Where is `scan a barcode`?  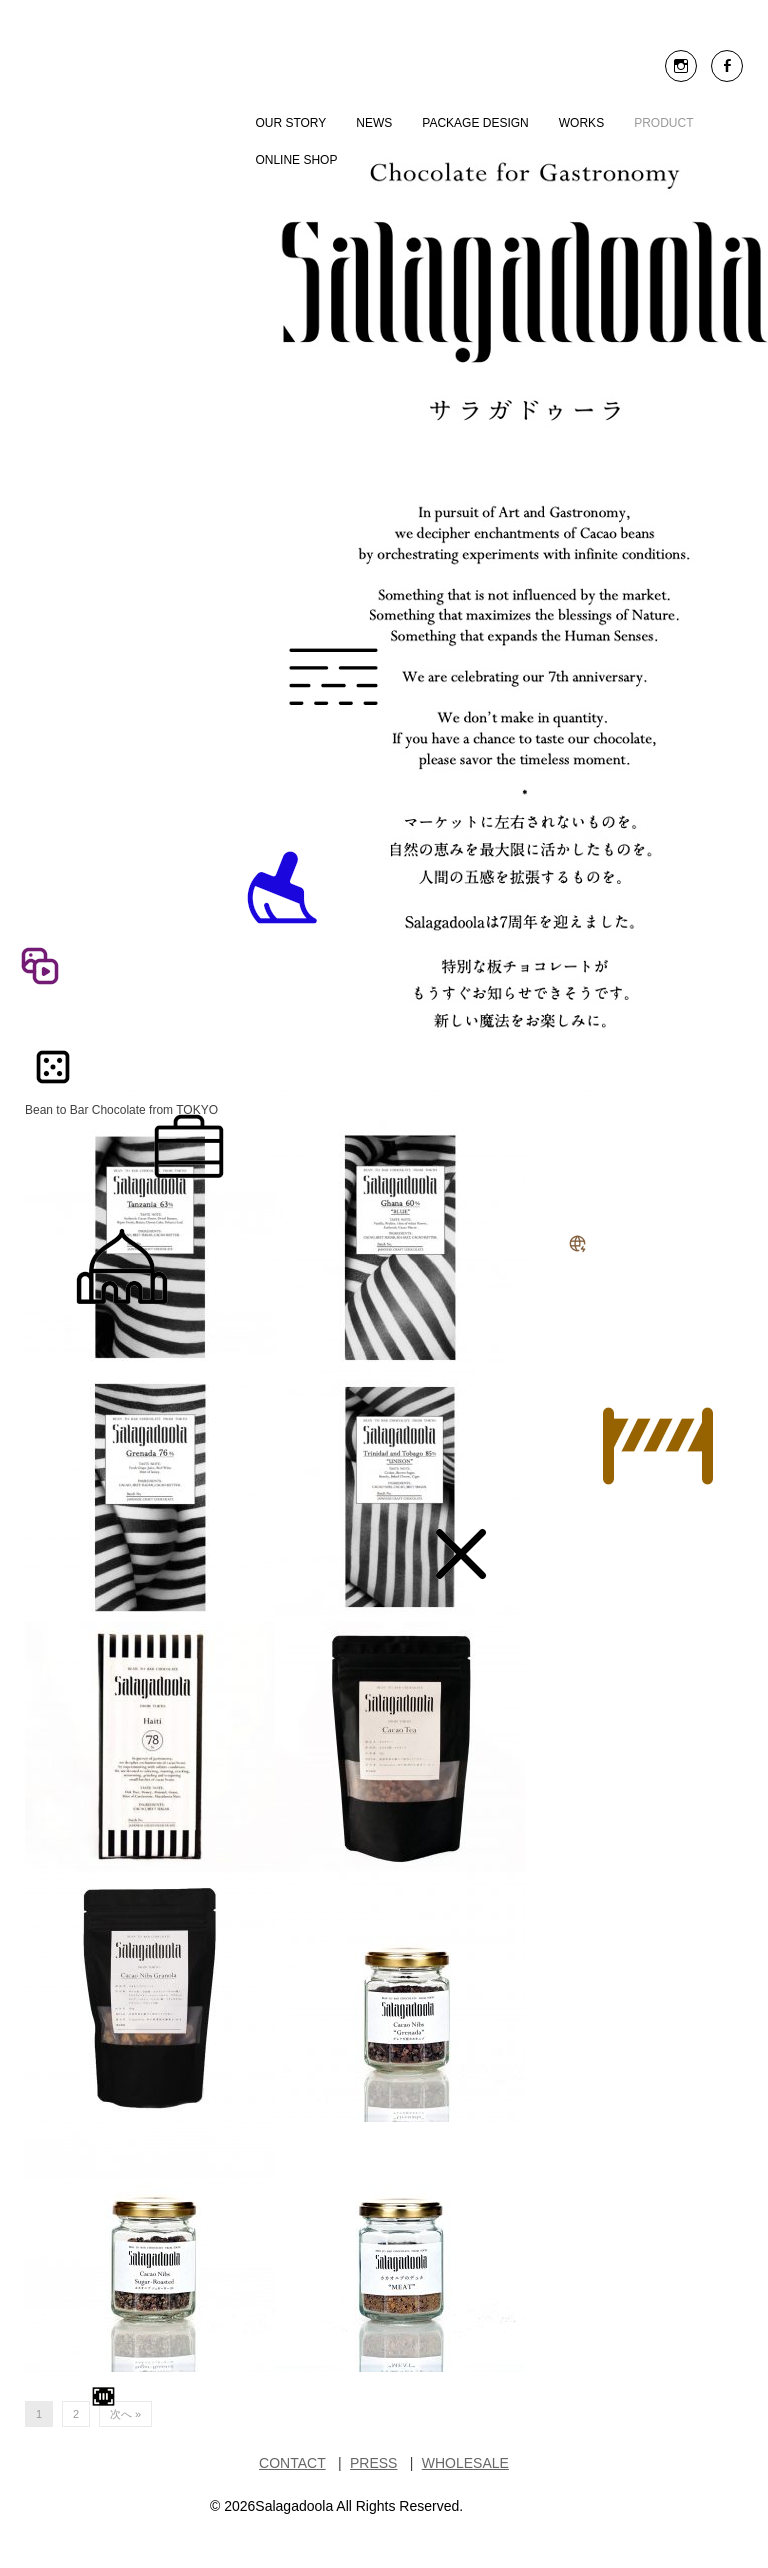
scan a barcode is located at coordinates (103, 2396).